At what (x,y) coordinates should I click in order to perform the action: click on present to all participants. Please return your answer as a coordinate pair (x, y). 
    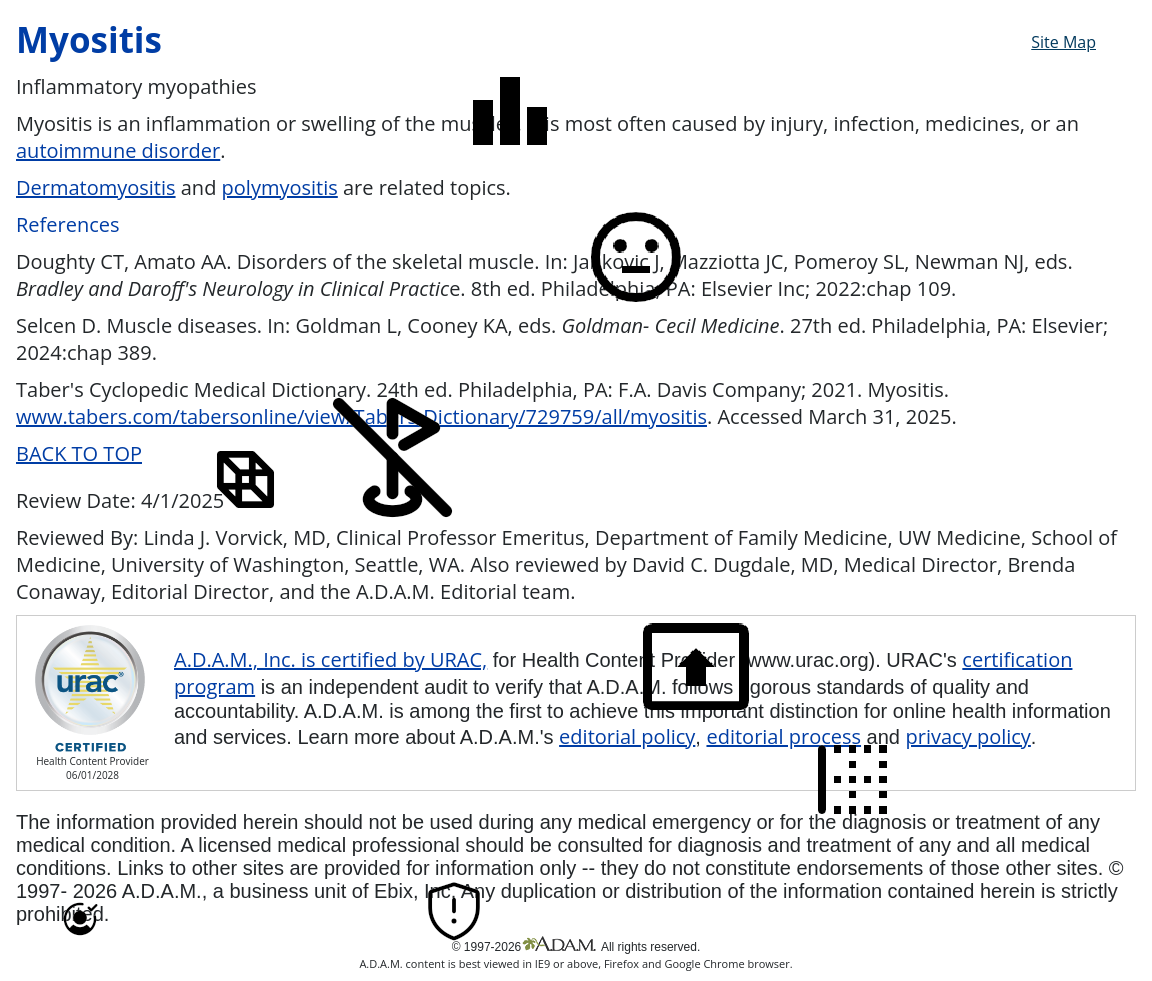
    Looking at the image, I should click on (696, 667).